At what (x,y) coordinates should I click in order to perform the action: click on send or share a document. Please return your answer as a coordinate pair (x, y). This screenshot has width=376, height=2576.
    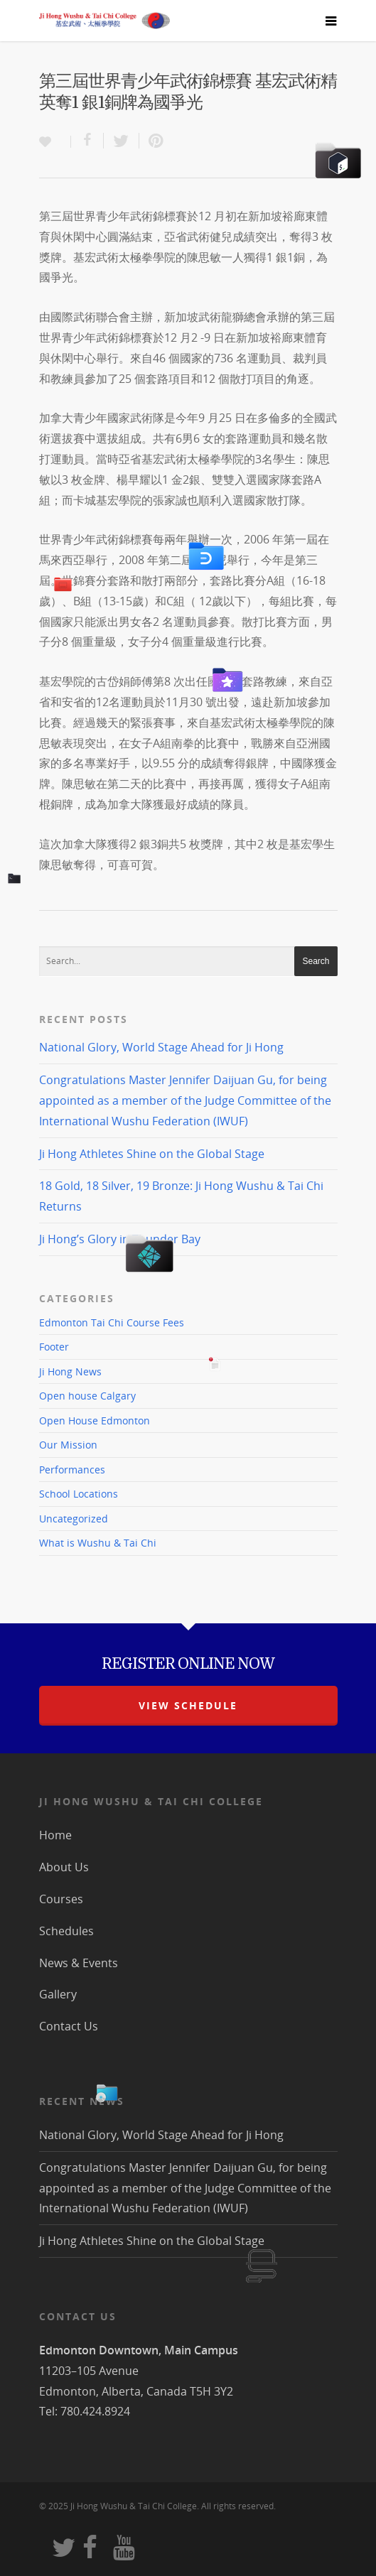
    Looking at the image, I should click on (215, 1364).